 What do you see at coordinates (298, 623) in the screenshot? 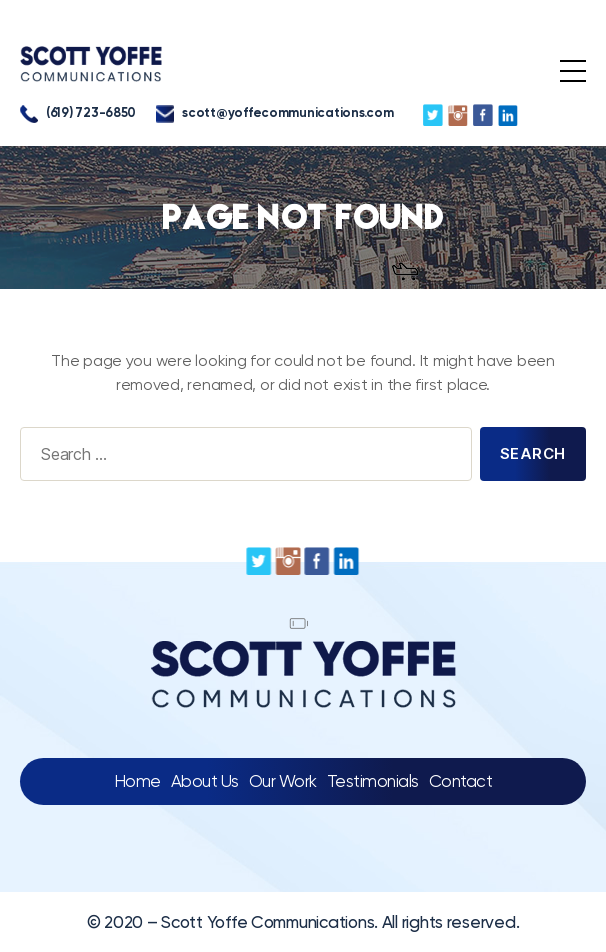
I see `indicates low battery status` at bounding box center [298, 623].